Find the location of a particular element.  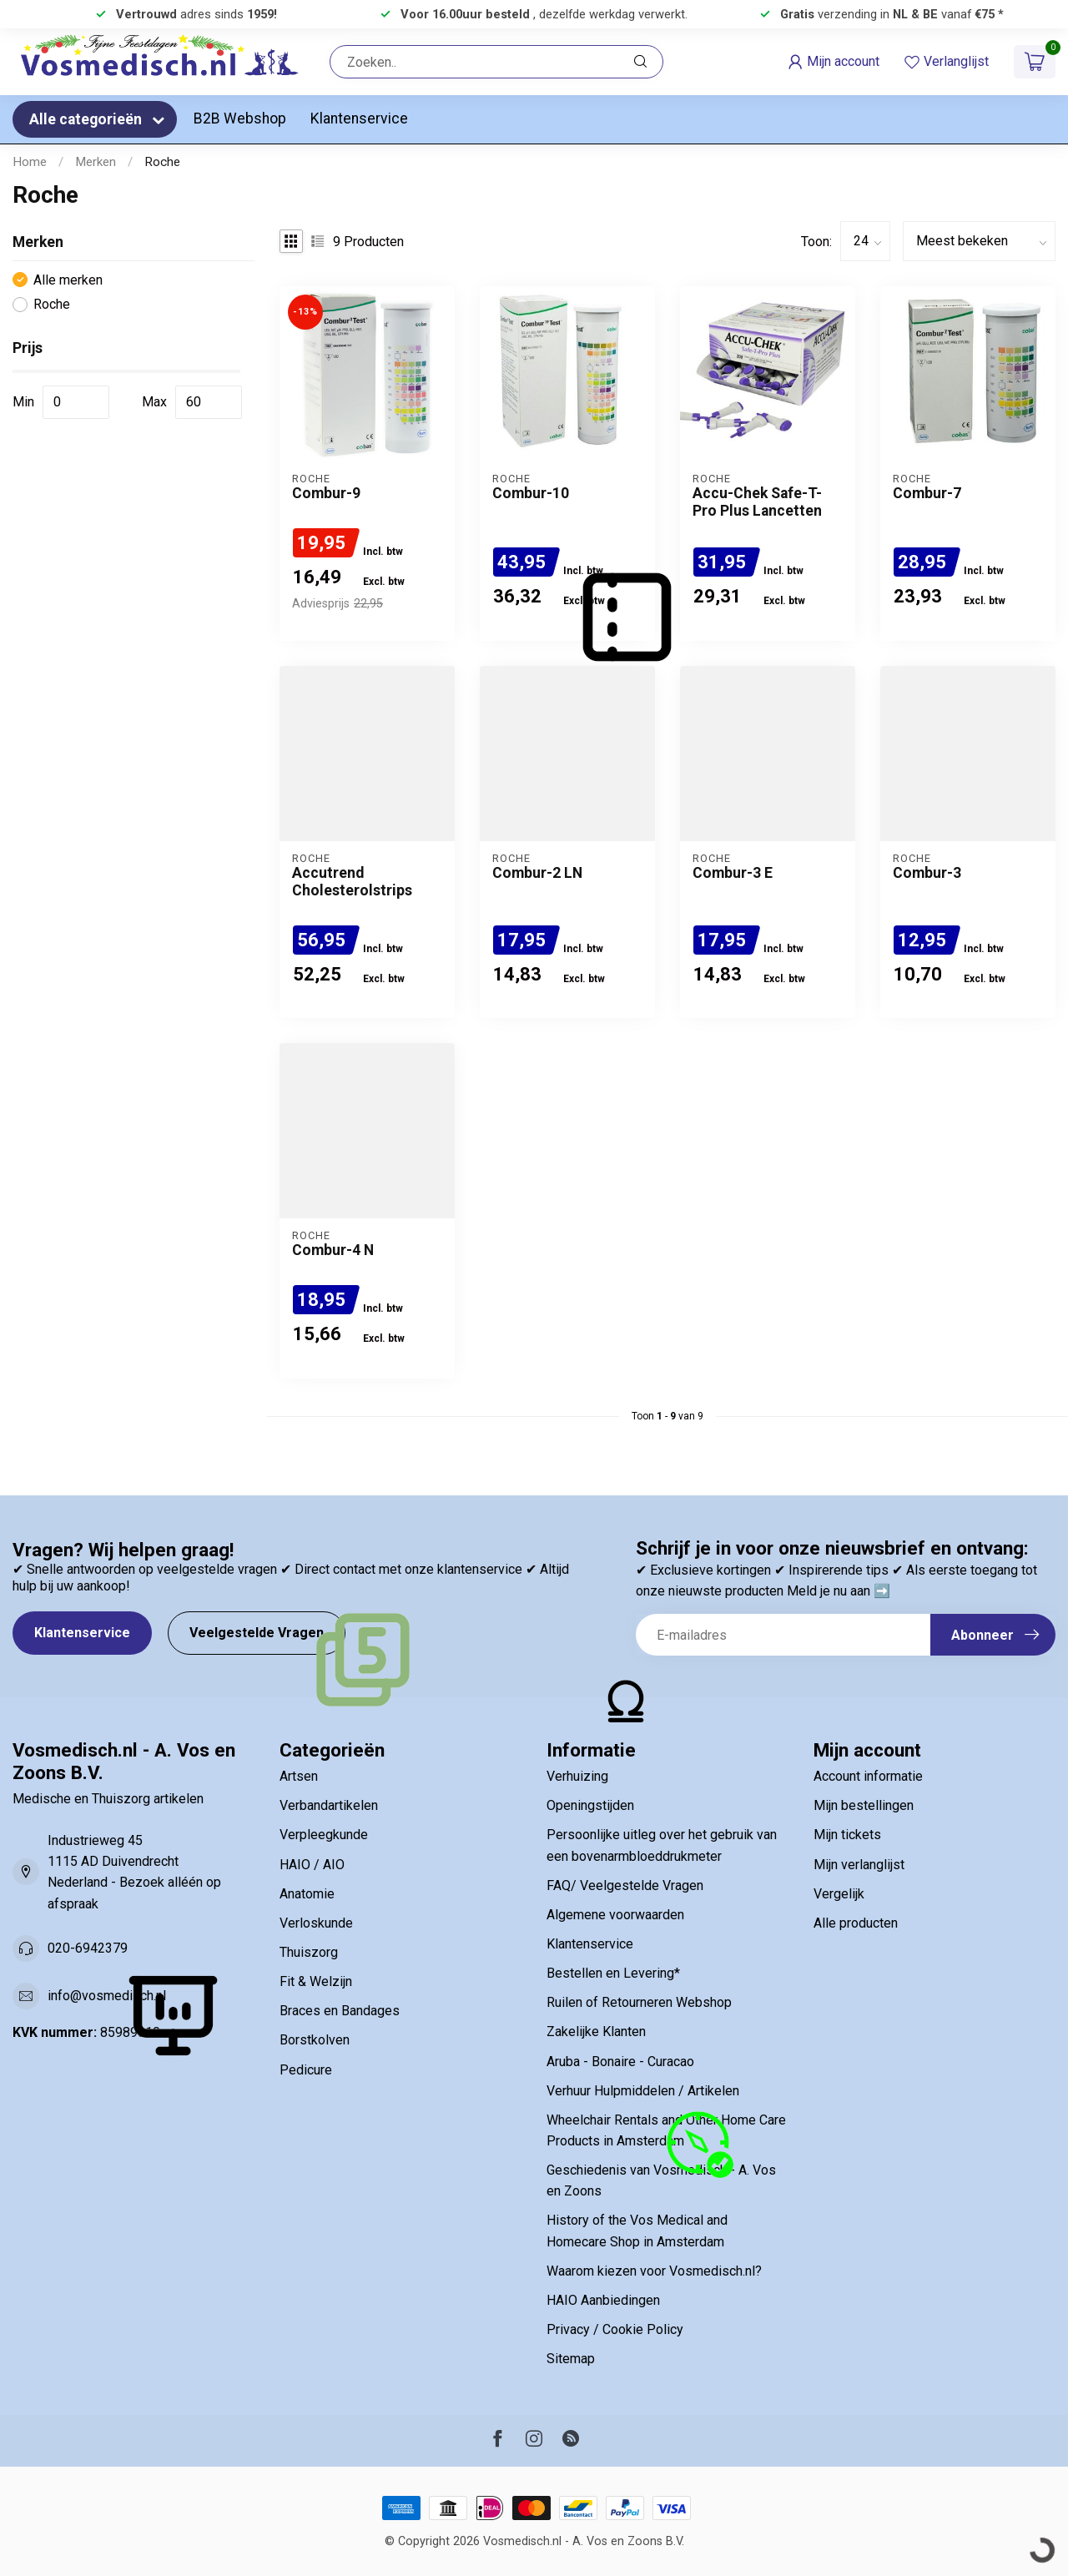

active navigation or orientation mode is located at coordinates (698, 2142).